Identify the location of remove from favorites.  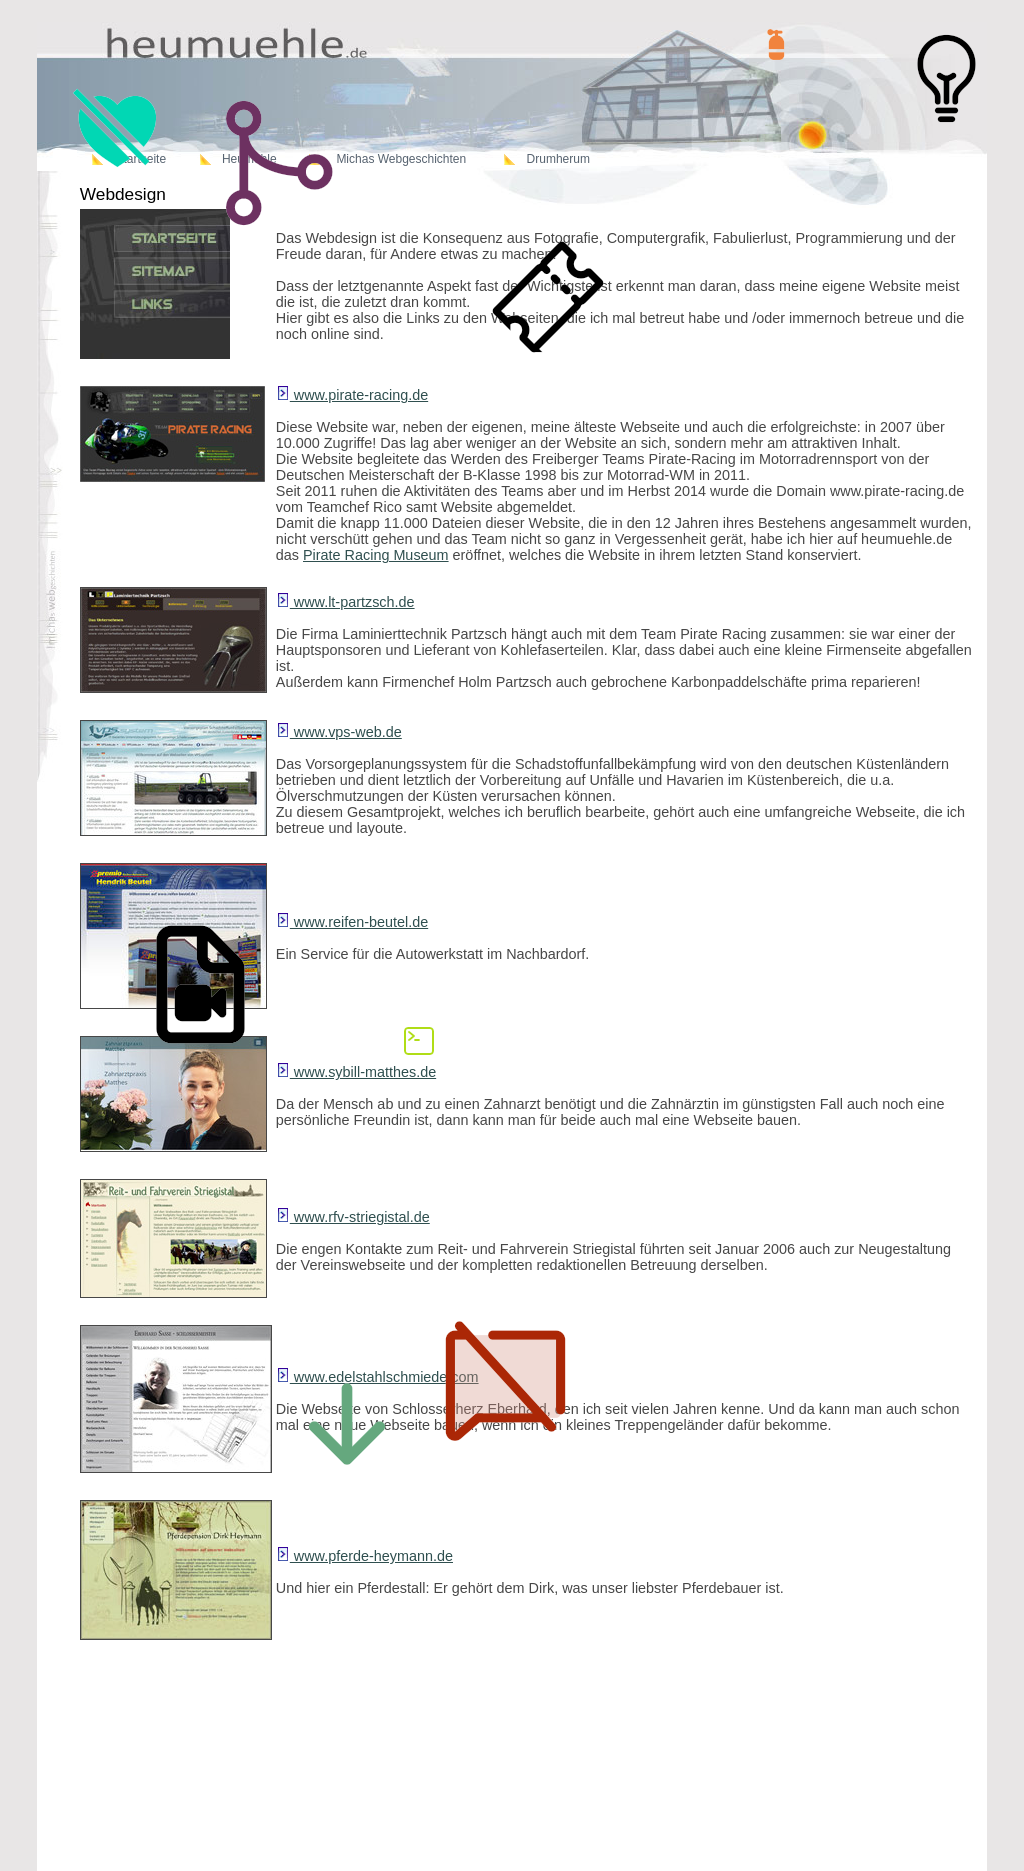
(114, 128).